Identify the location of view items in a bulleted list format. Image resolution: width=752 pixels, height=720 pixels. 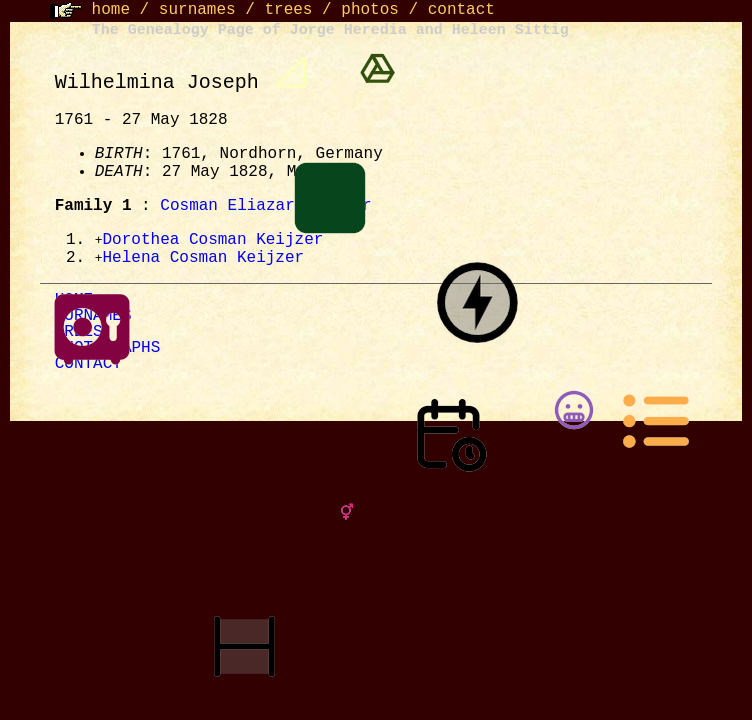
(656, 421).